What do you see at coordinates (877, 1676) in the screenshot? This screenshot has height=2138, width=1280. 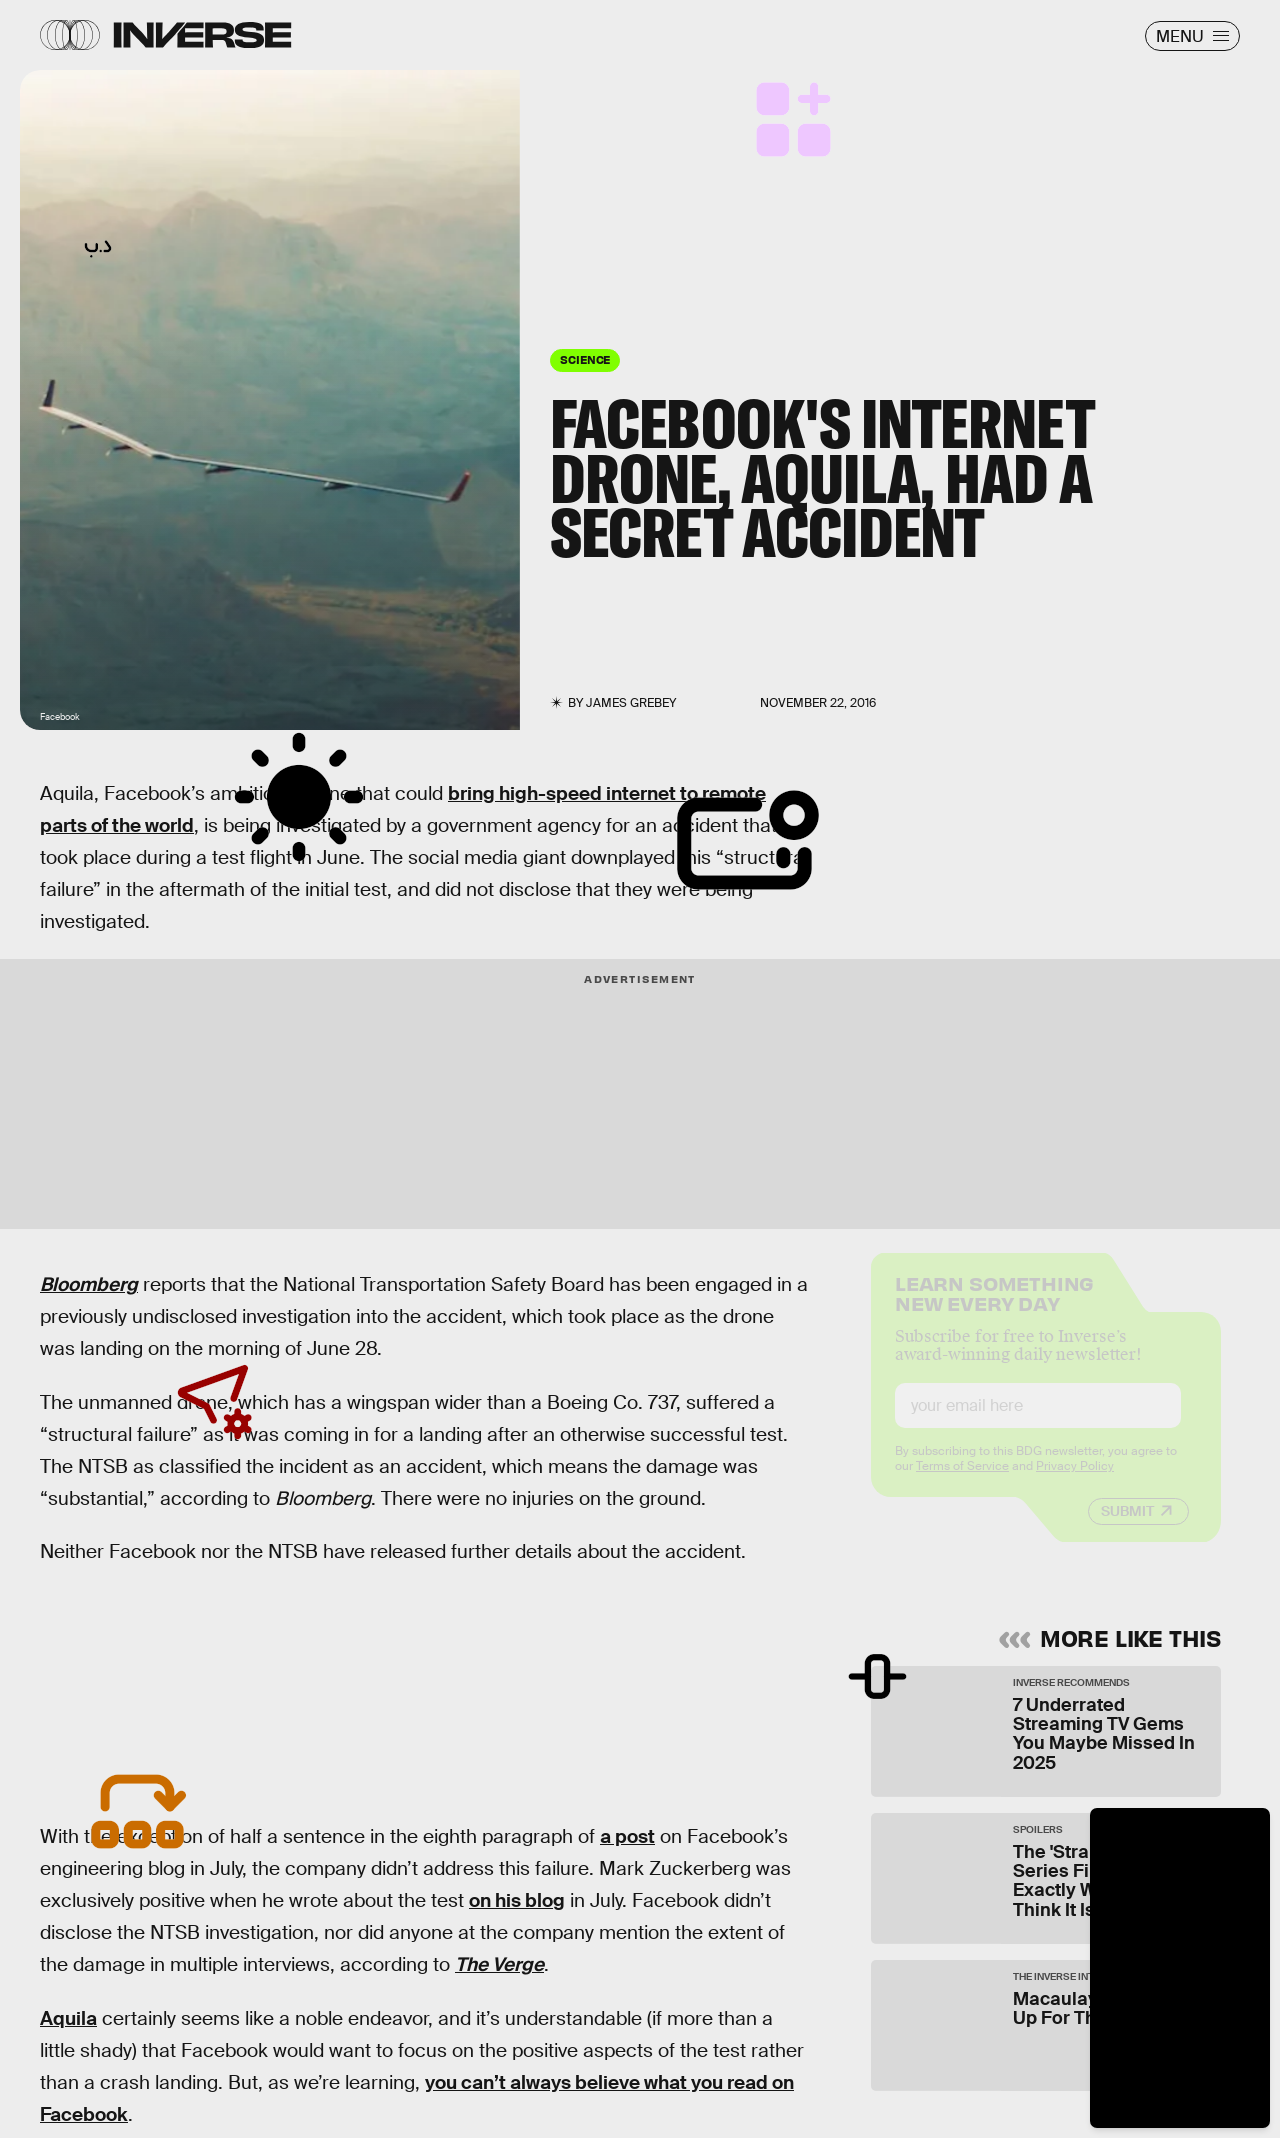 I see `align selected element to vertical center` at bounding box center [877, 1676].